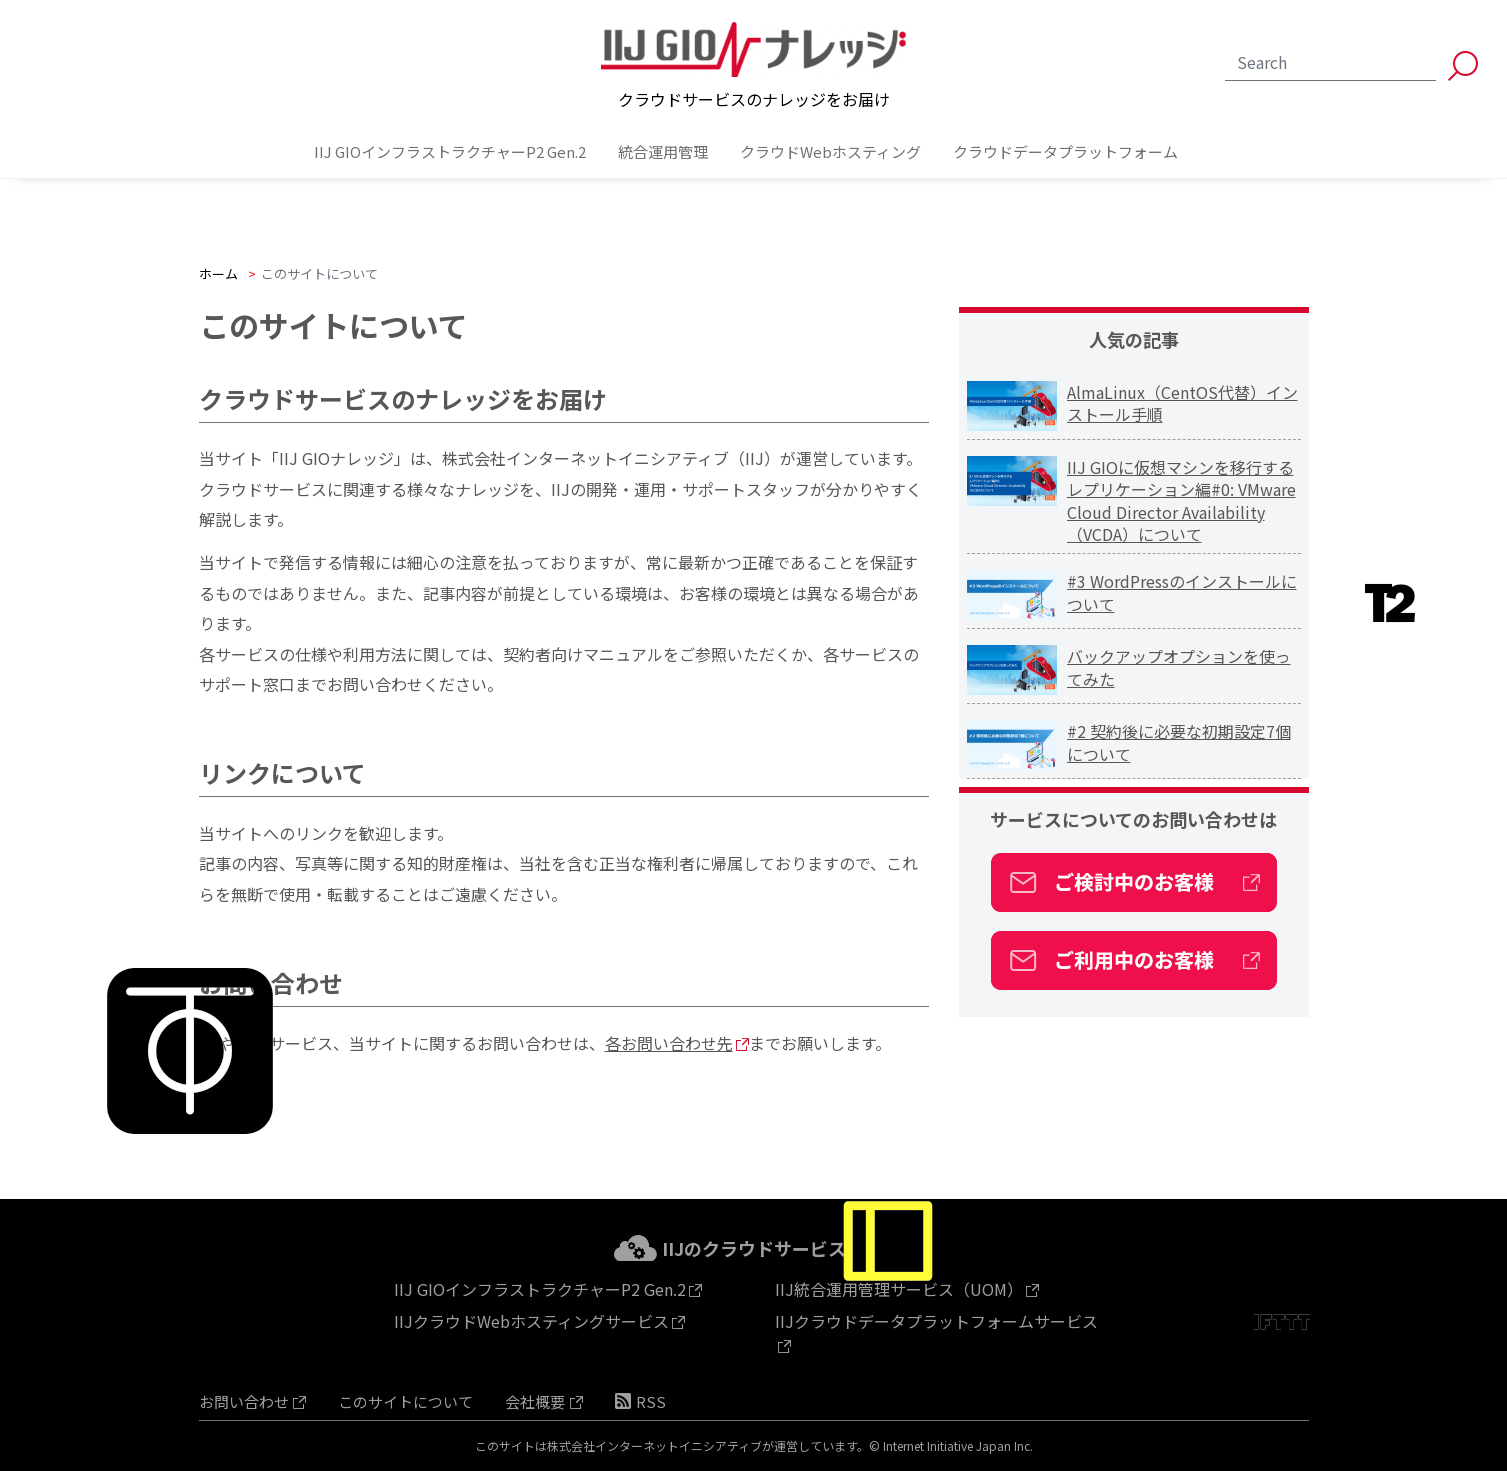 This screenshot has height=1471, width=1507. I want to click on visit take-two interactive software website, so click(1390, 603).